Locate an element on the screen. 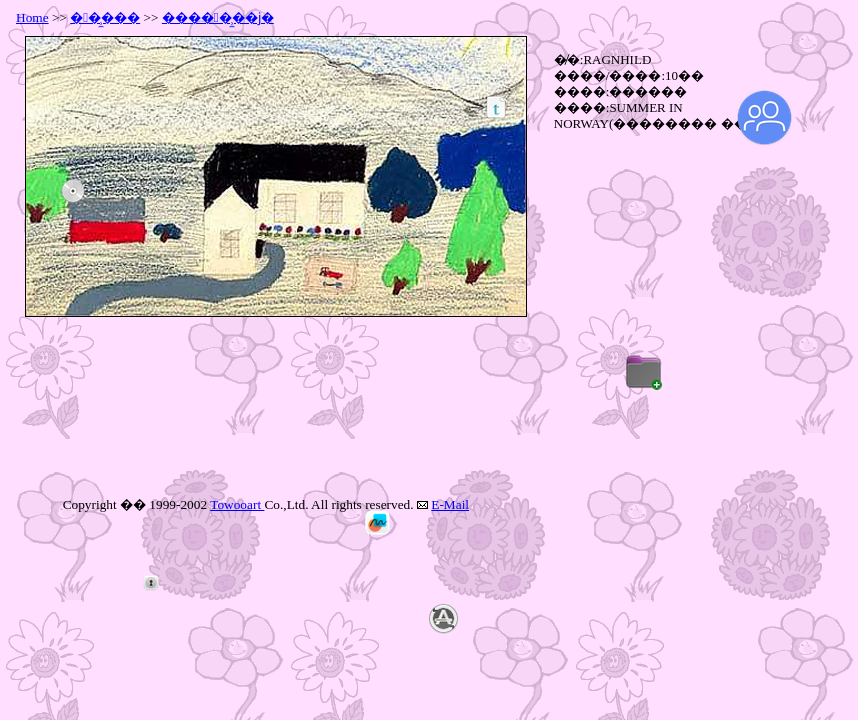 The image size is (858, 720). create a new folder is located at coordinates (643, 371).